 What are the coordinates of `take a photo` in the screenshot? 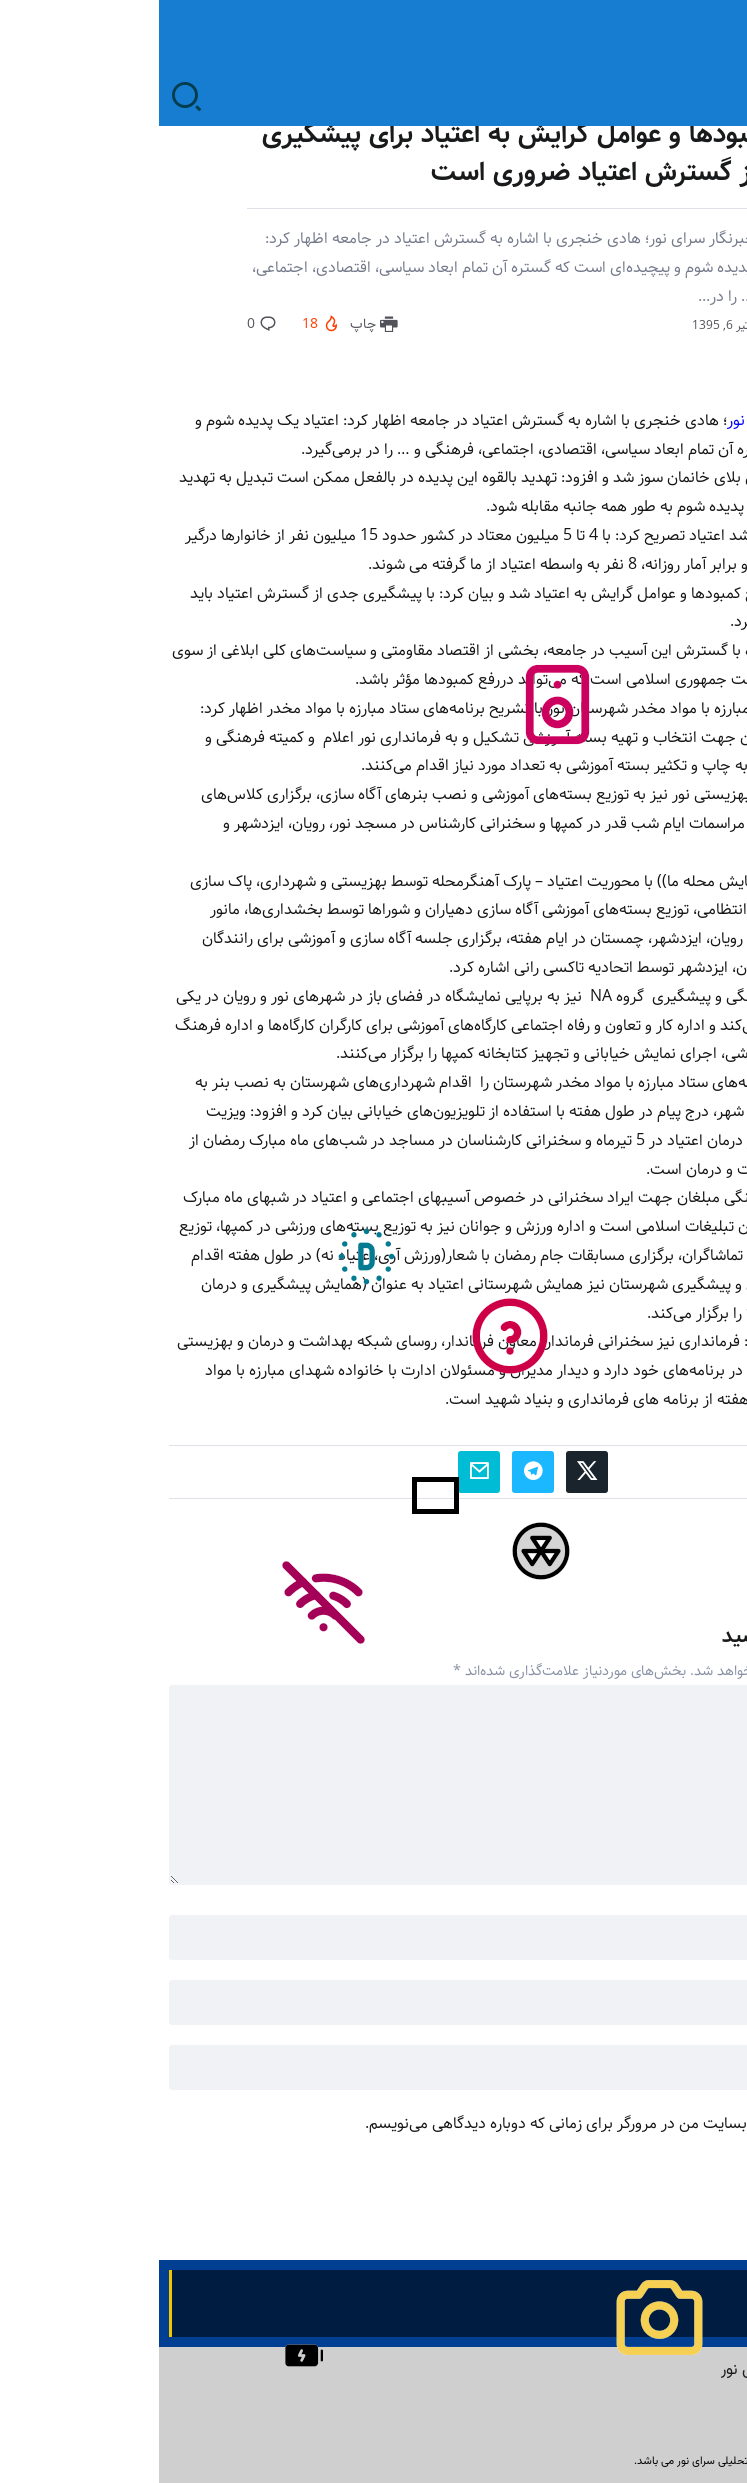 It's located at (659, 2317).